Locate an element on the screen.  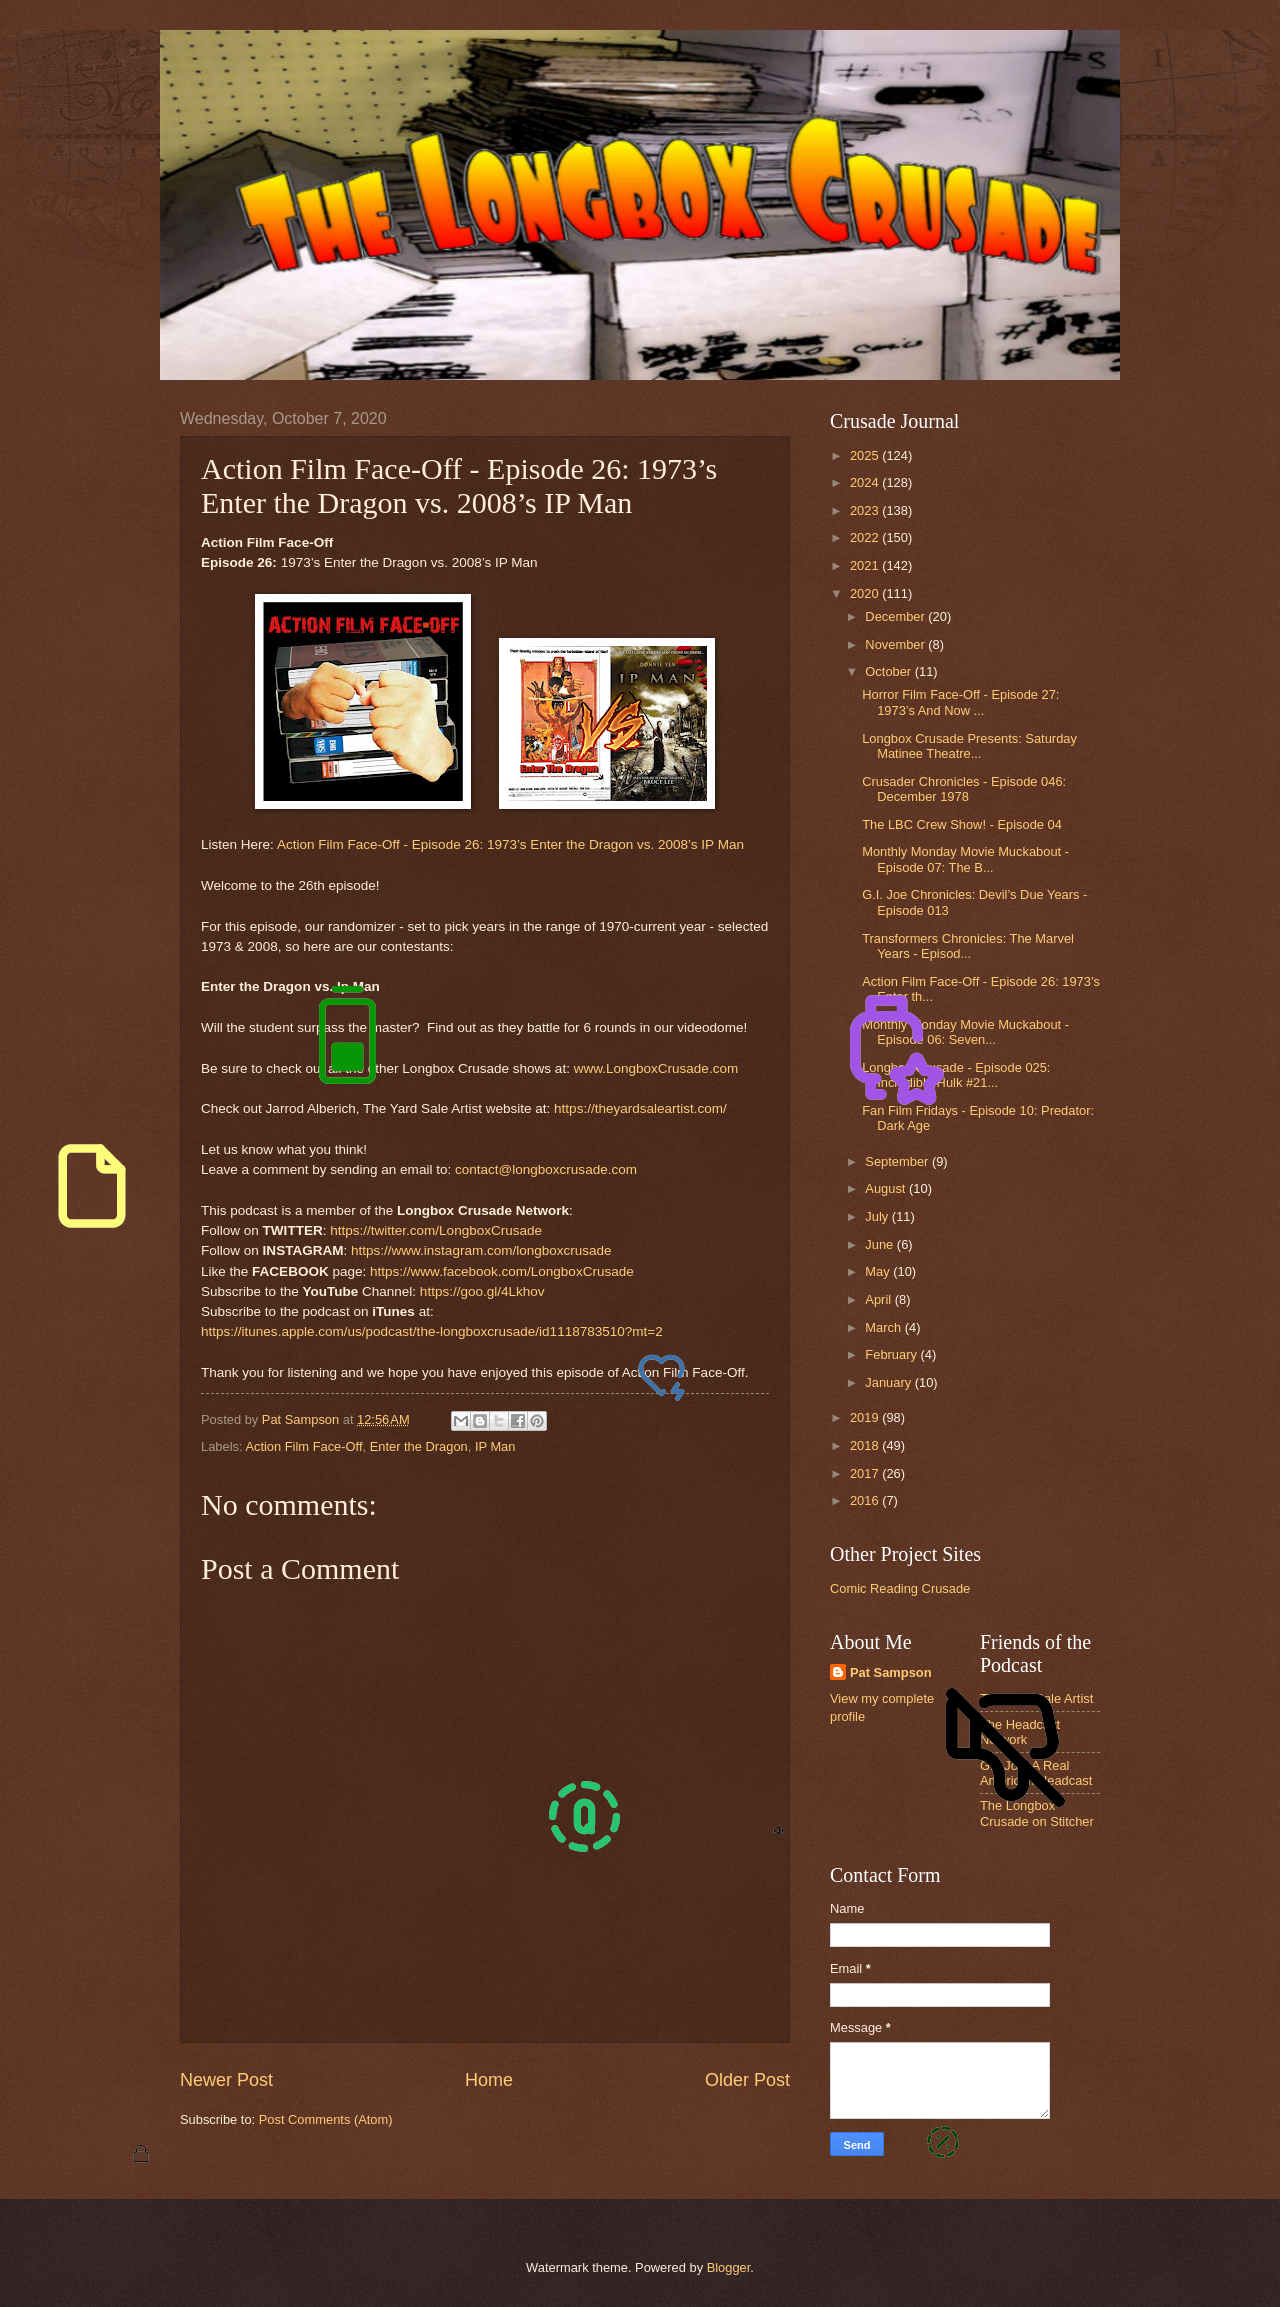
indicates a locked or secure item is located at coordinates (141, 2154).